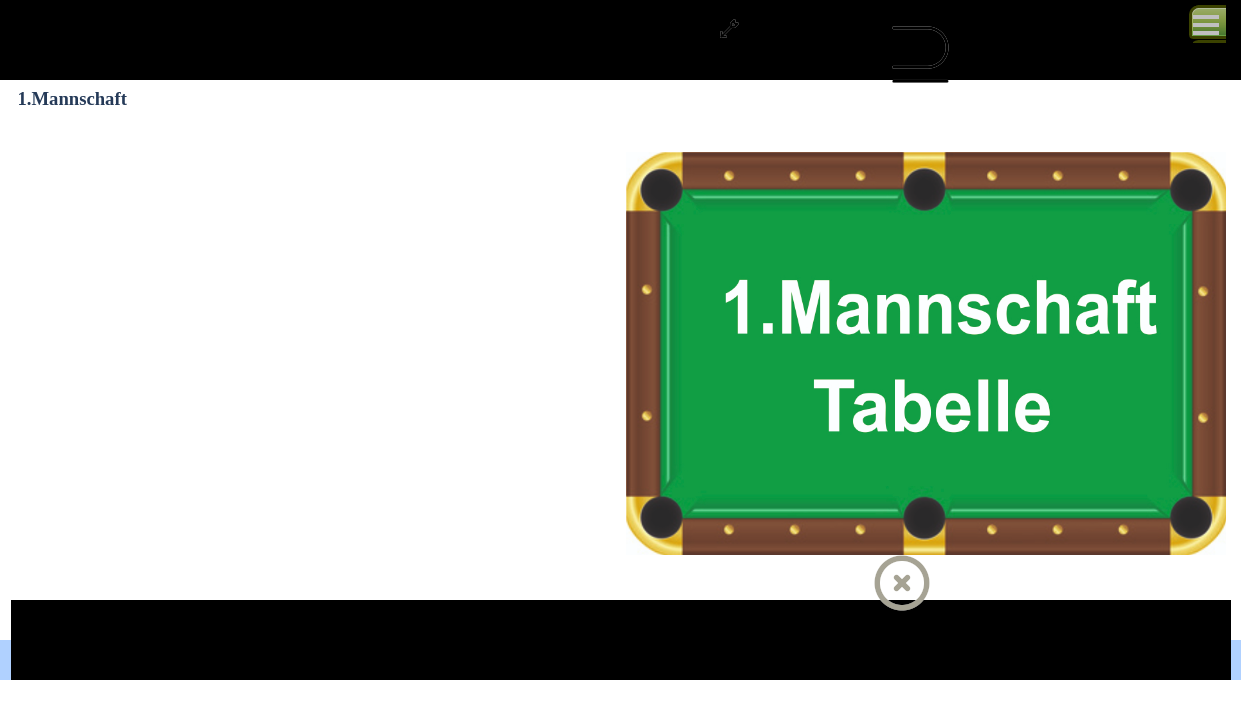 The image size is (1241, 720). I want to click on indicates archery or target shooting activity, so click(729, 29).